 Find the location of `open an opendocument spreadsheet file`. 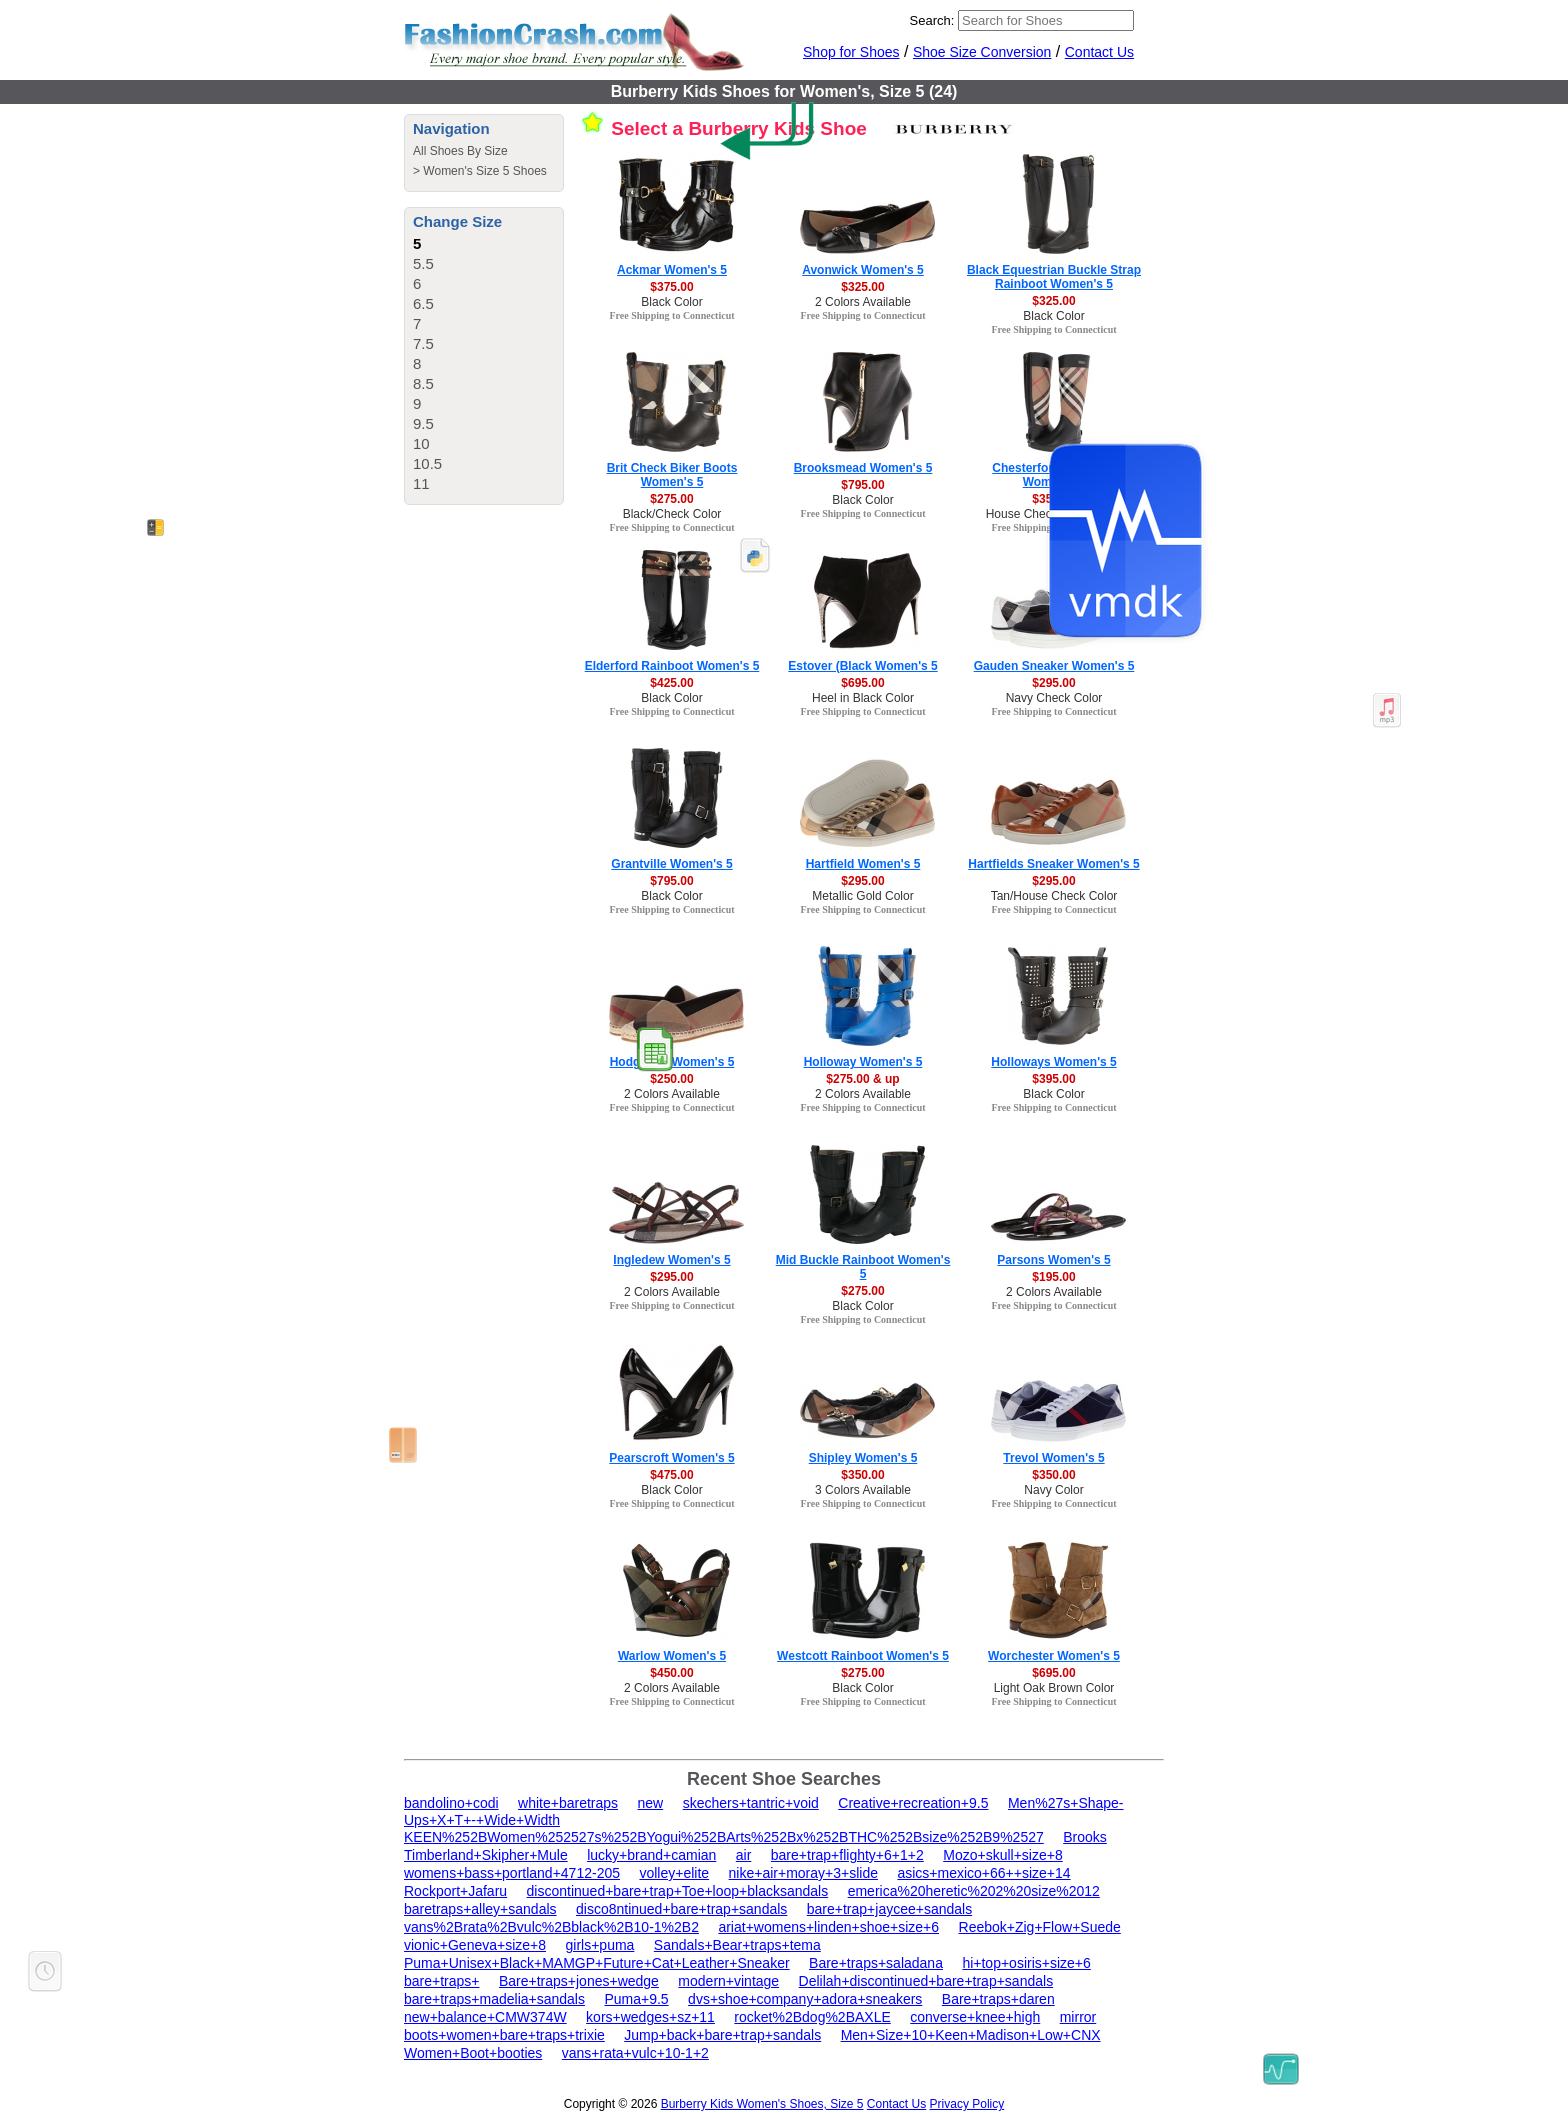

open an opendocument spreadsheet file is located at coordinates (655, 1049).